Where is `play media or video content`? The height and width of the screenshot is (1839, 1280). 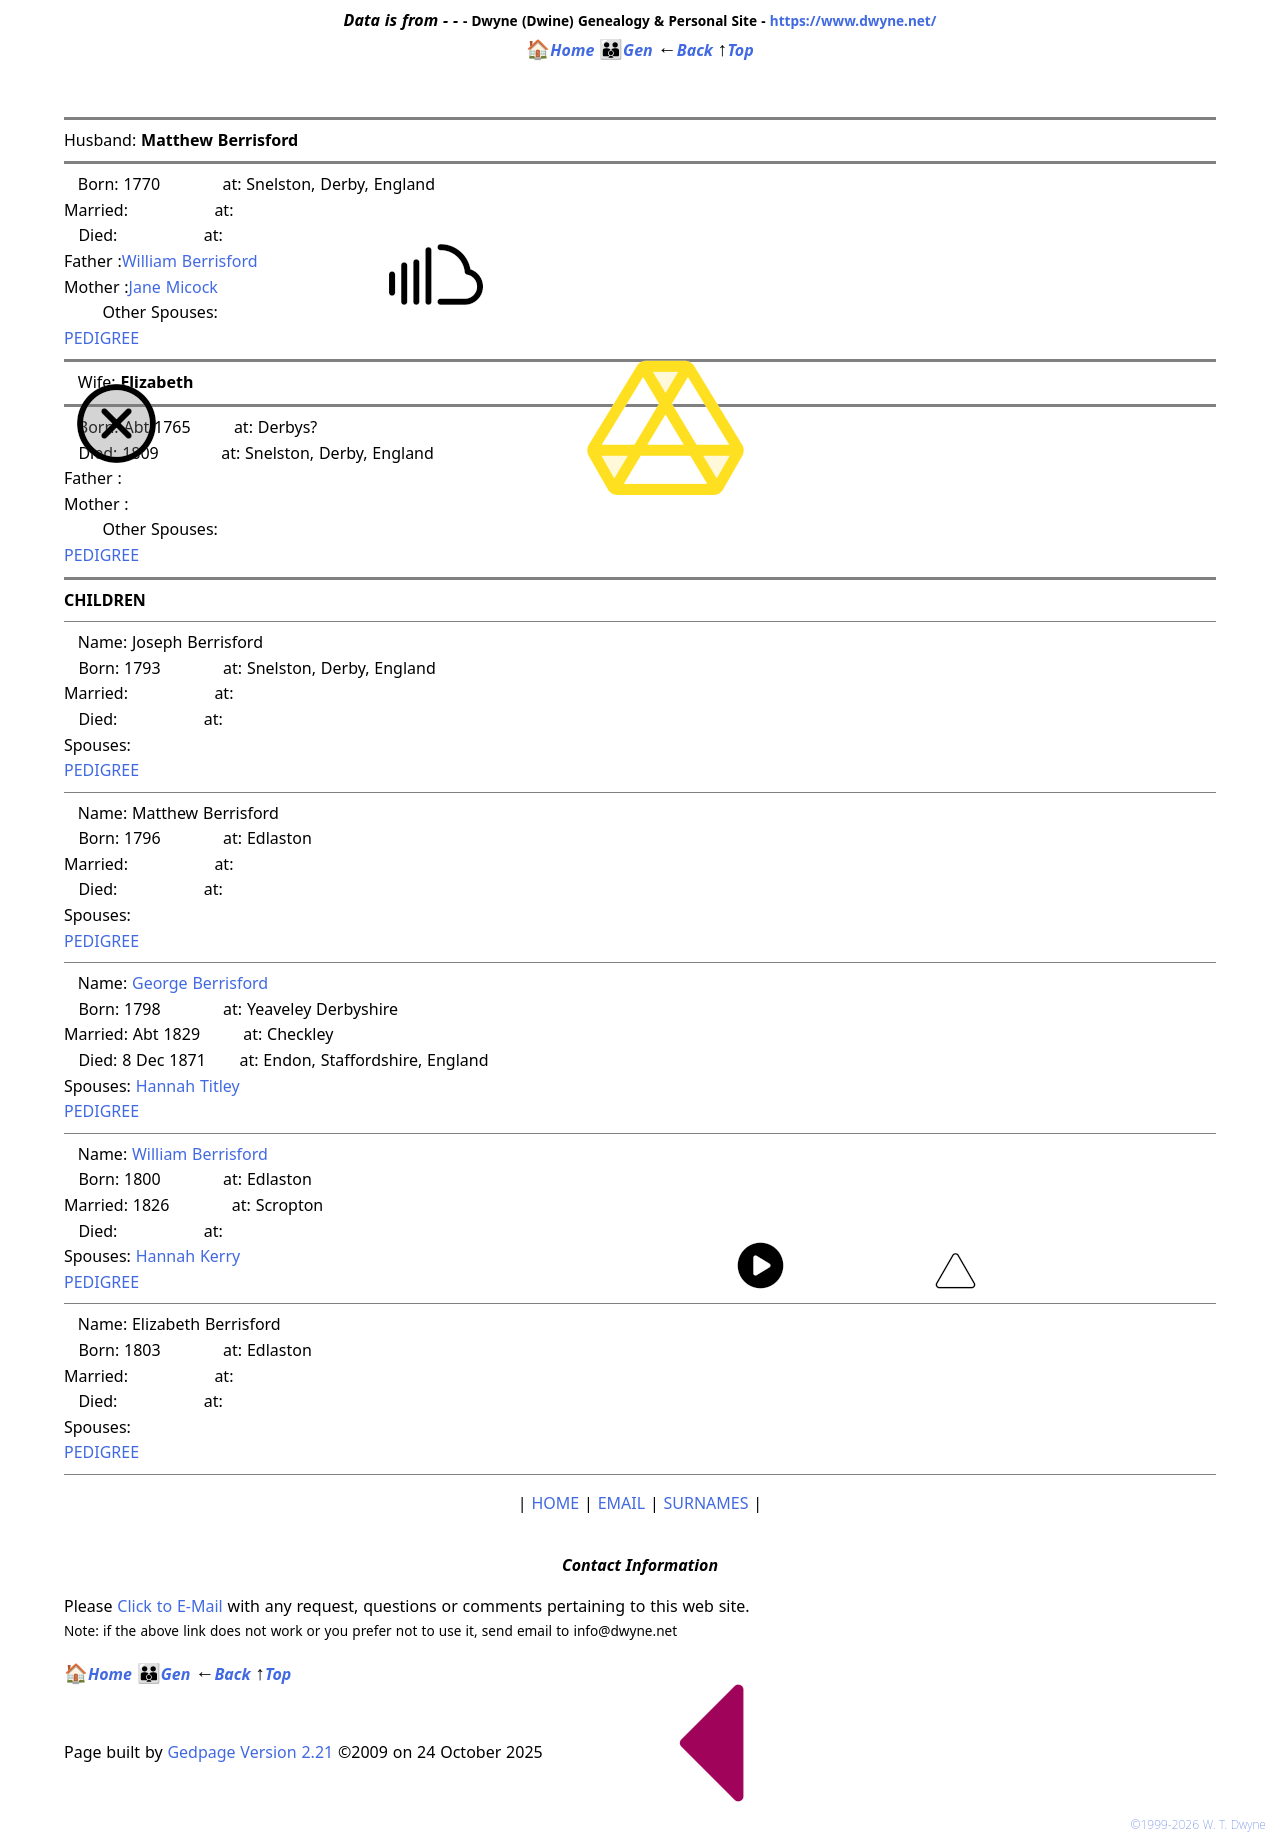 play media or video content is located at coordinates (760, 1265).